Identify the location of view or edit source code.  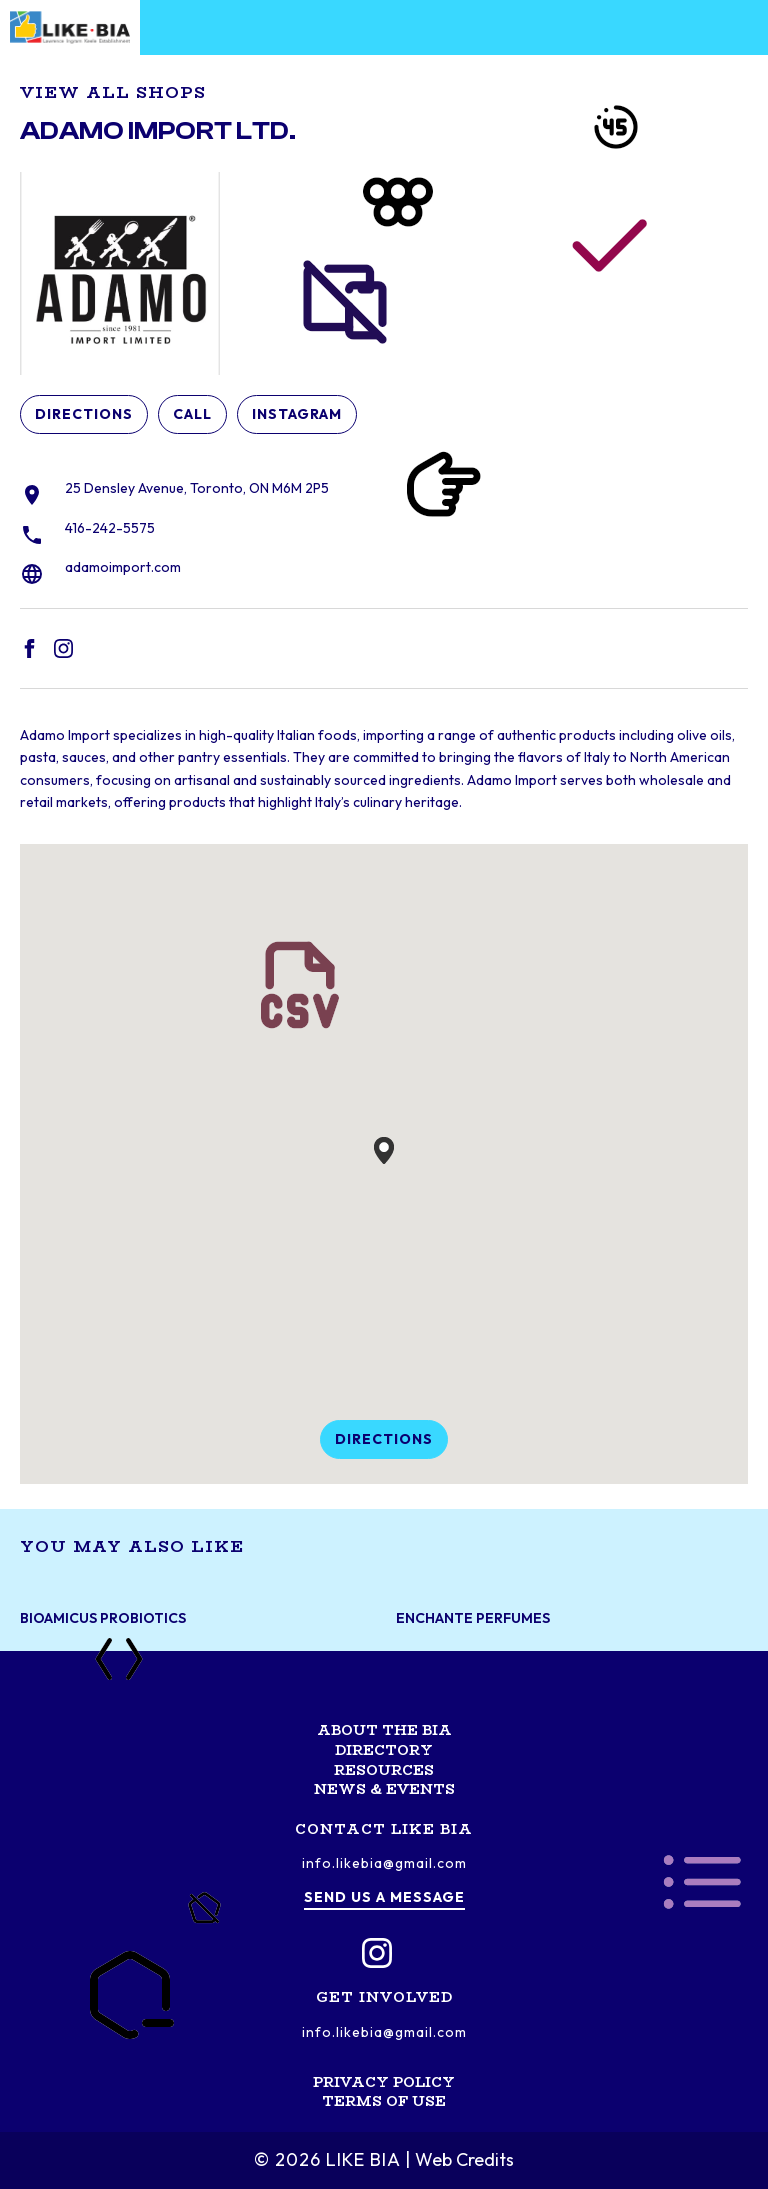
(119, 1659).